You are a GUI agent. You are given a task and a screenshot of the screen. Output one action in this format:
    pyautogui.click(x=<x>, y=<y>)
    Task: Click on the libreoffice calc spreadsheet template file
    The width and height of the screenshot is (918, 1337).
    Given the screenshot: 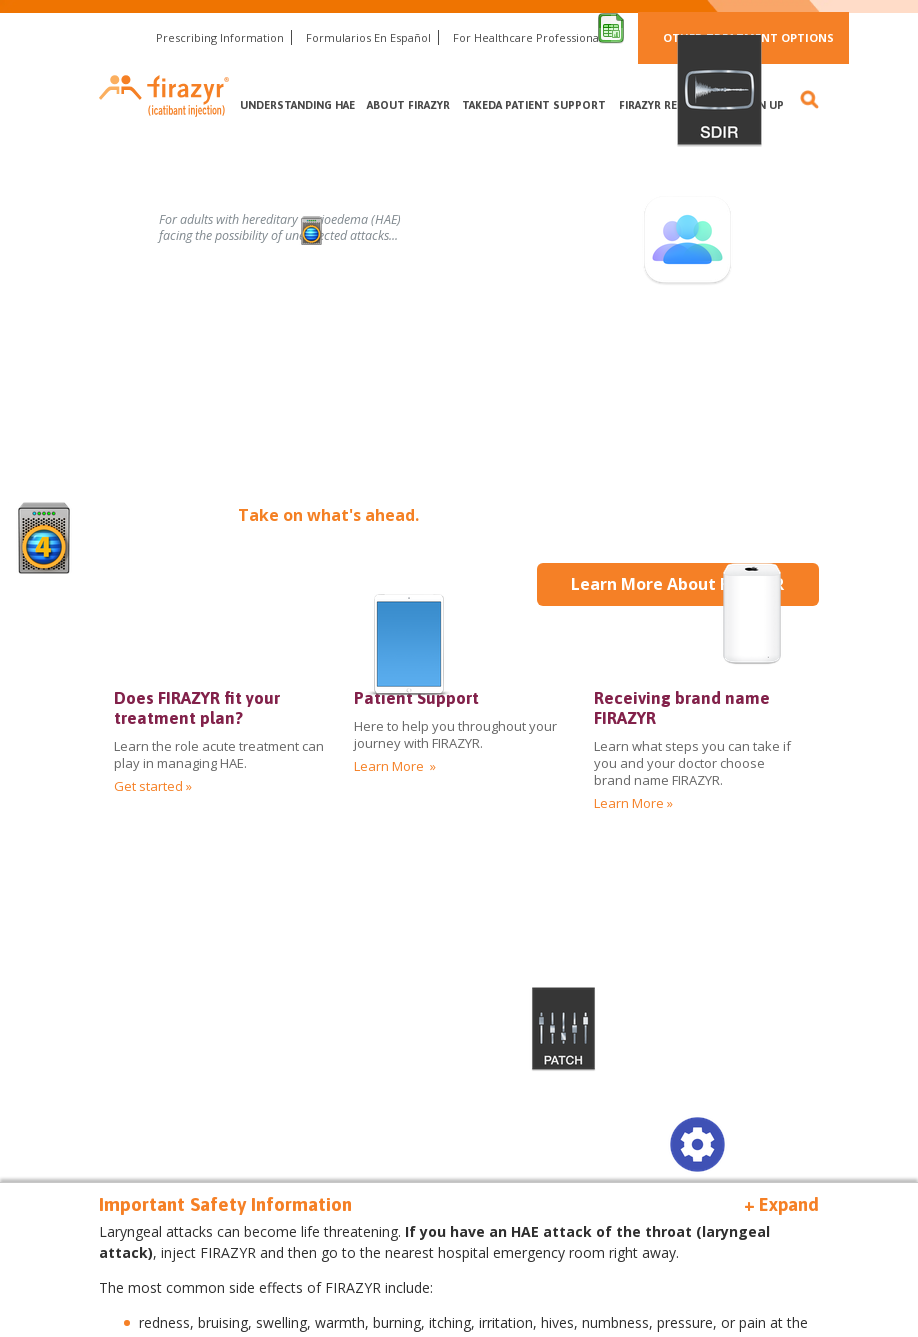 What is the action you would take?
    pyautogui.click(x=611, y=28)
    